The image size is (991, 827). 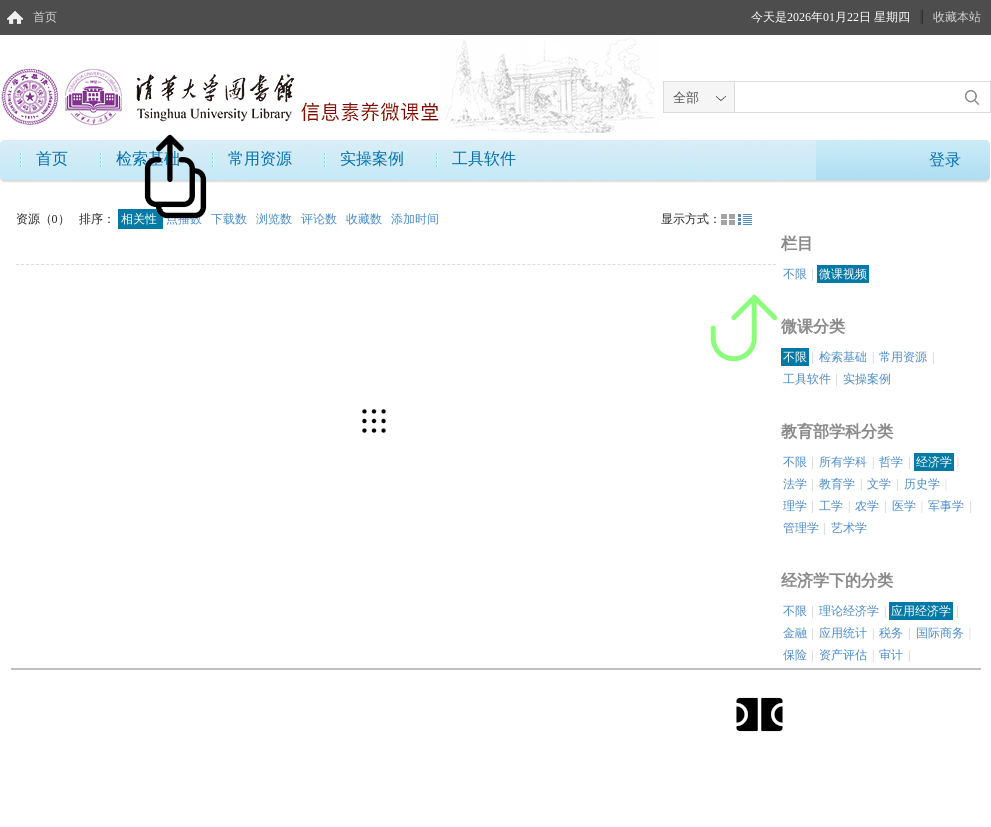 I want to click on share or export multiple items, so click(x=175, y=176).